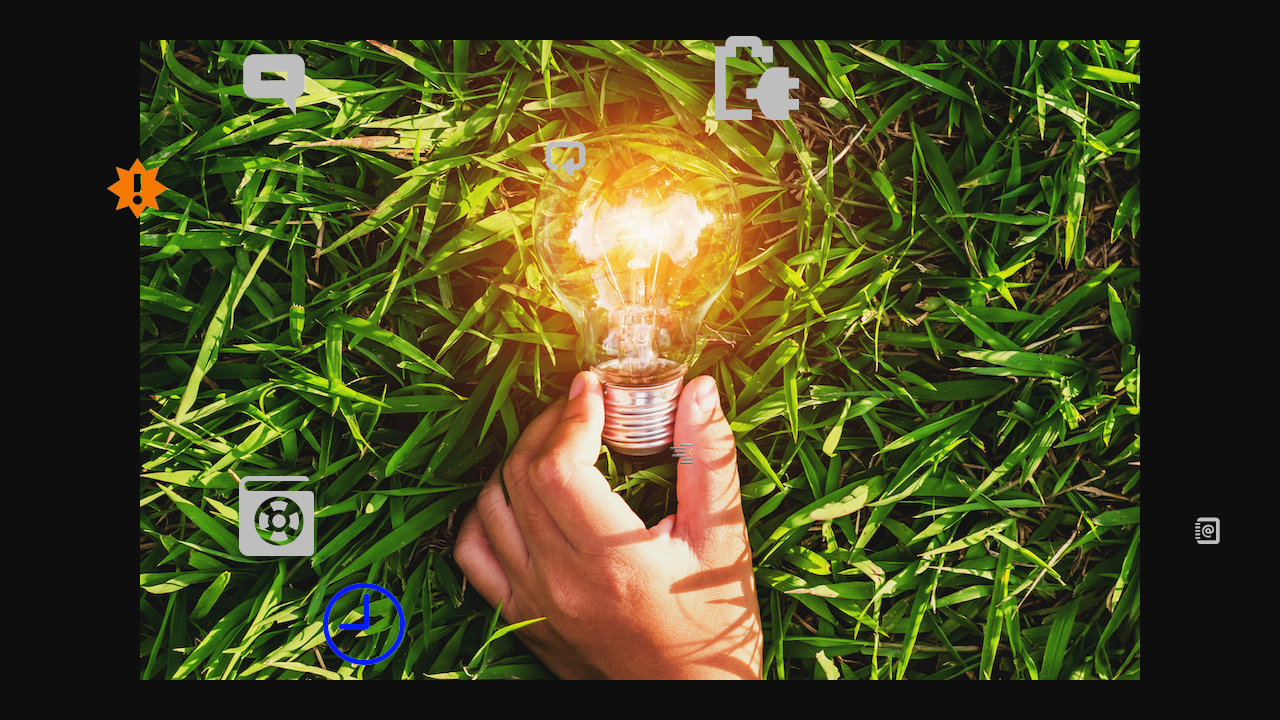 This screenshot has height=720, width=1280. Describe the element at coordinates (565, 155) in the screenshot. I see `enable repeat mode for current playlist` at that location.